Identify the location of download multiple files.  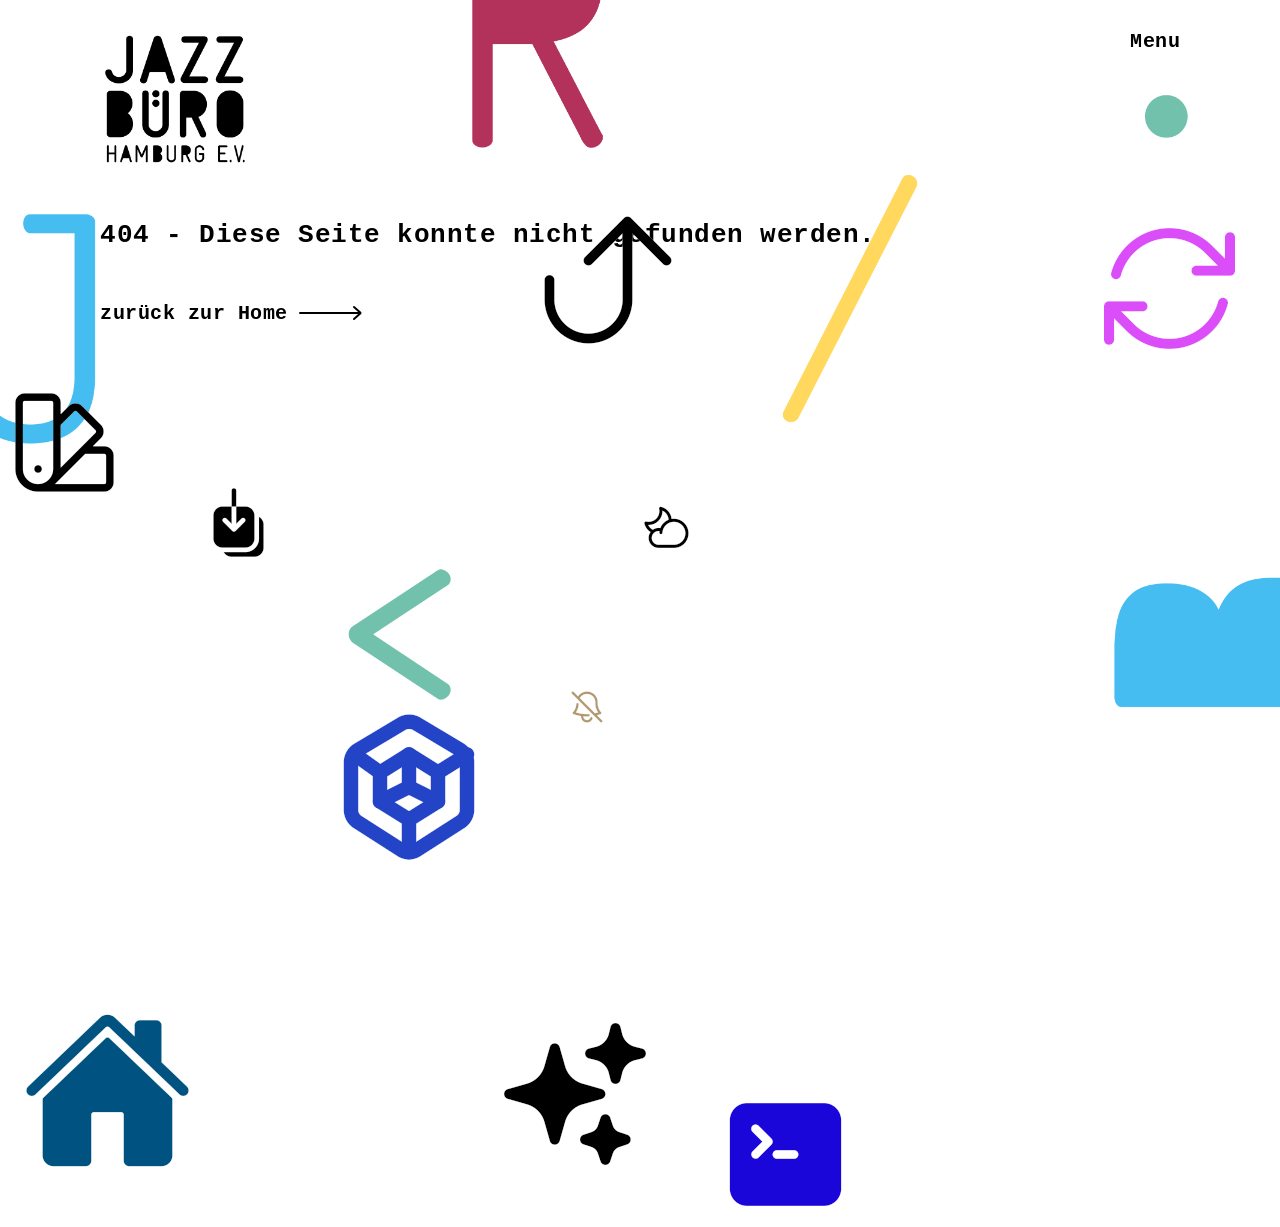
(238, 522).